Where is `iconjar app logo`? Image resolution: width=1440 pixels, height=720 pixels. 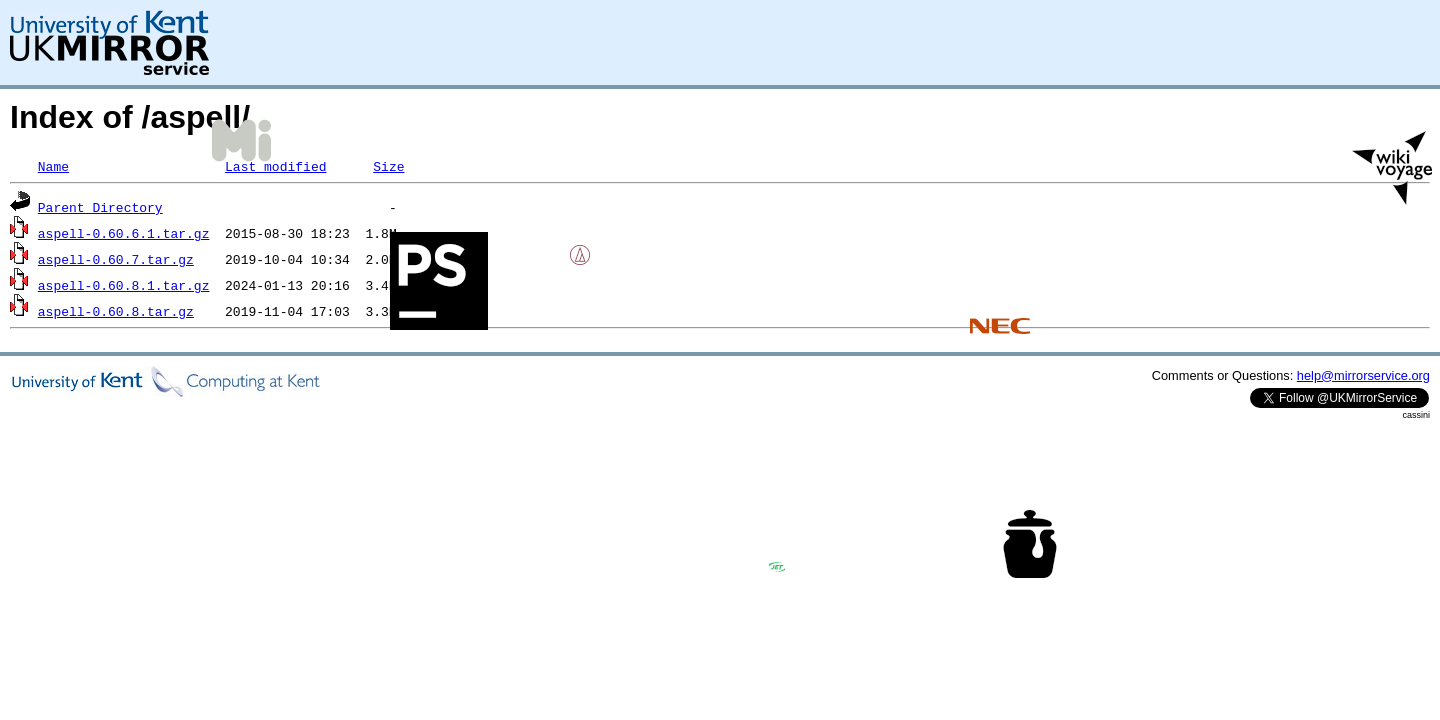 iconjar app logo is located at coordinates (1030, 544).